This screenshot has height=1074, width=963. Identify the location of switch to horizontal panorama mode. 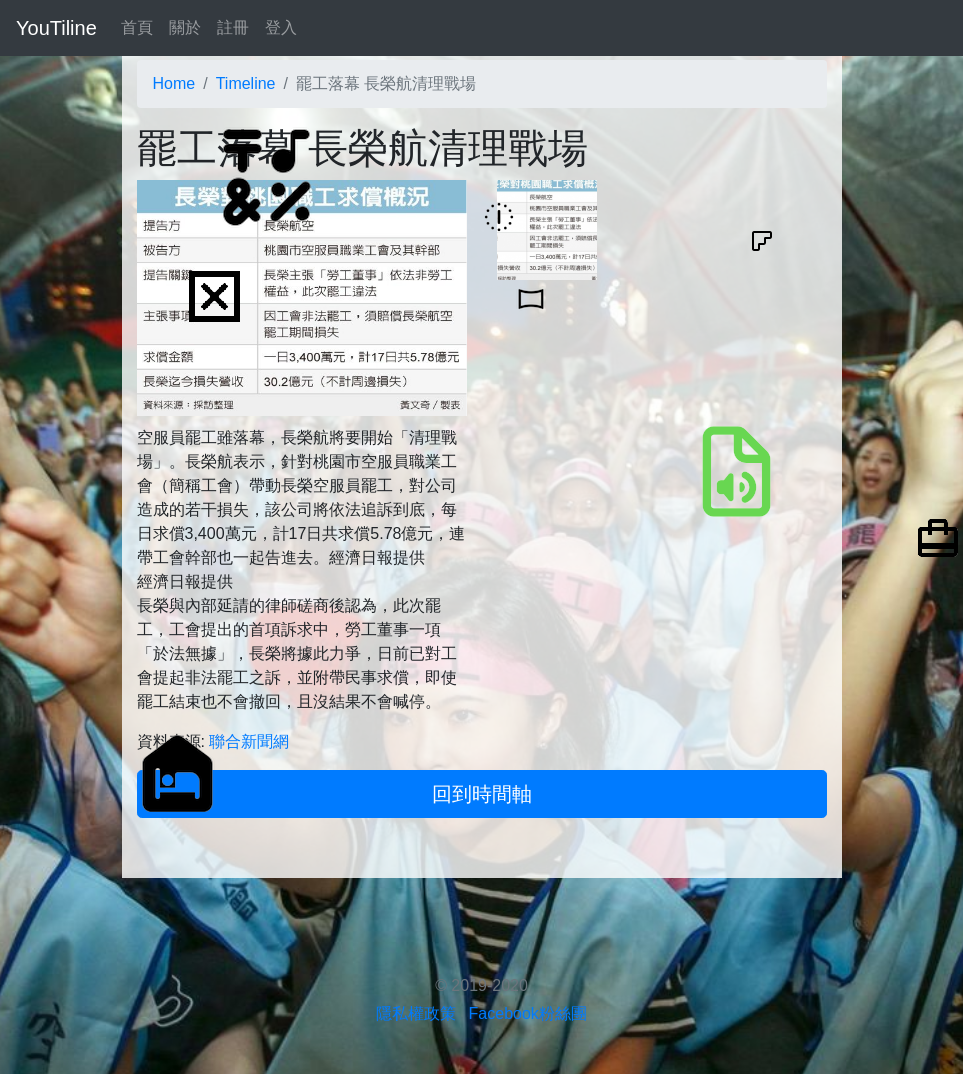
(531, 299).